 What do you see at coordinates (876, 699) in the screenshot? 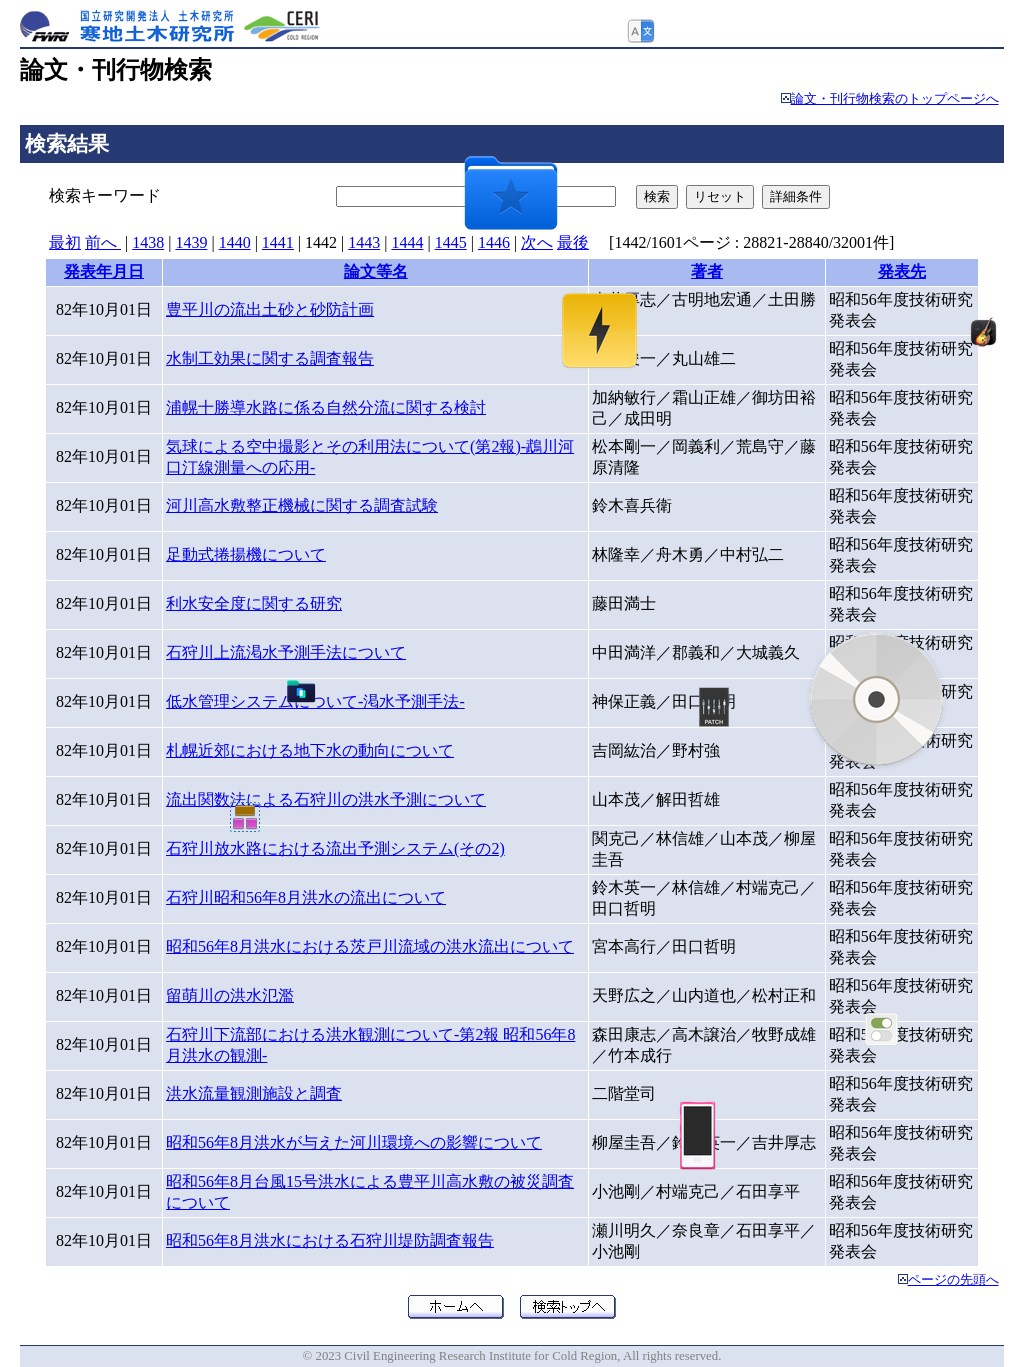
I see `access CD/DVD drive or optical media` at bounding box center [876, 699].